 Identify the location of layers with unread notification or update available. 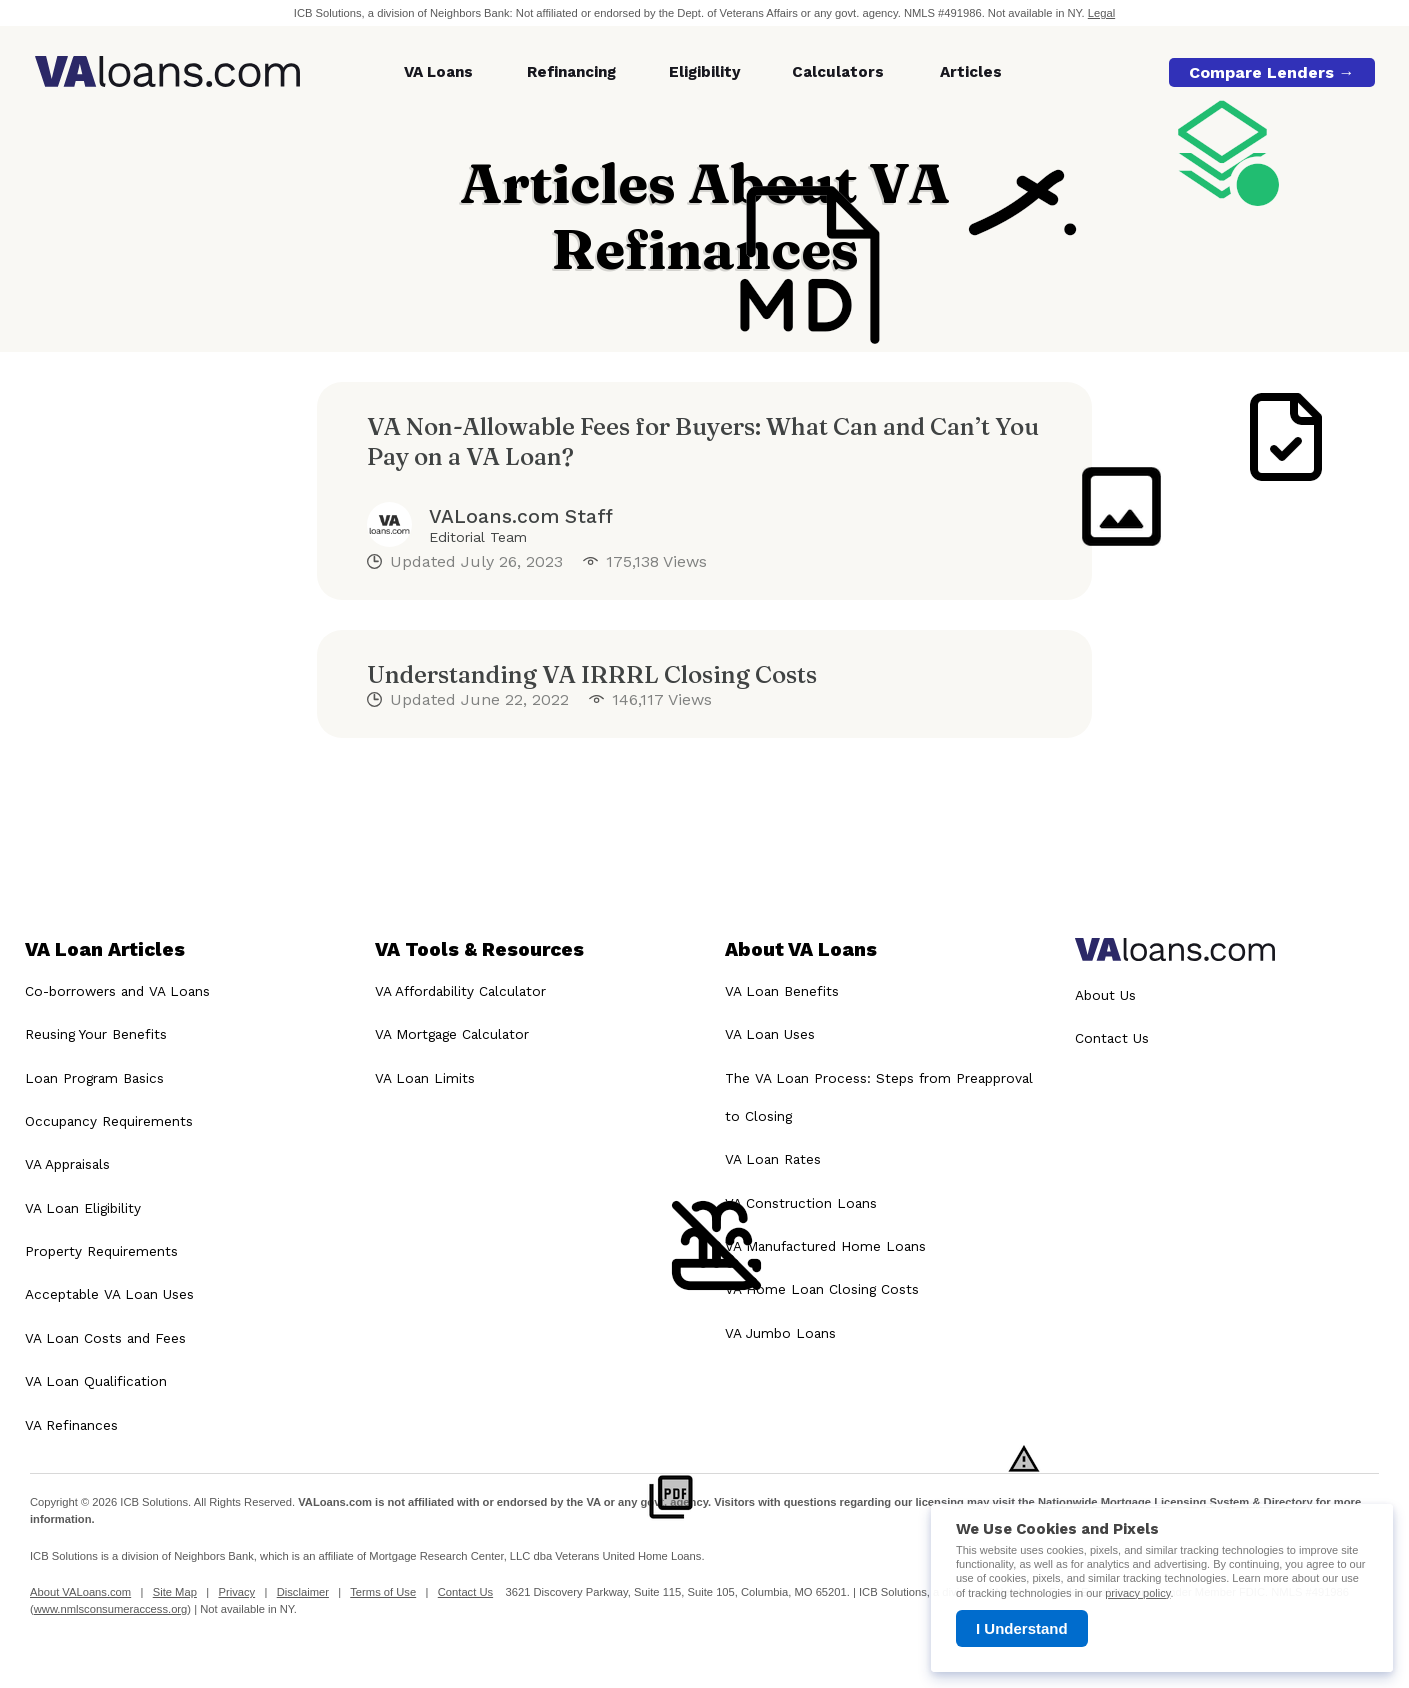
(1222, 149).